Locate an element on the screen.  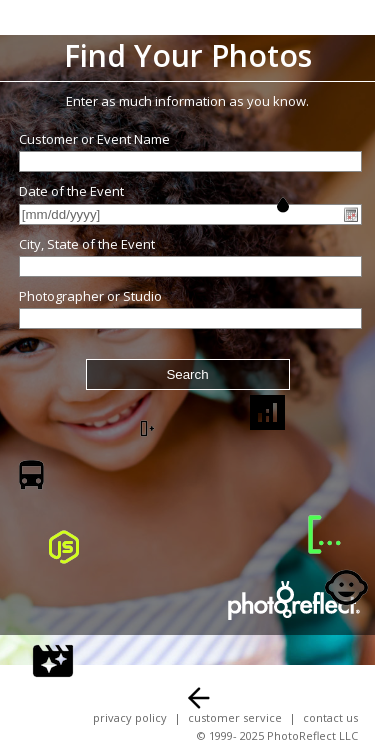
apply visual effects or filters to a video is located at coordinates (53, 661).